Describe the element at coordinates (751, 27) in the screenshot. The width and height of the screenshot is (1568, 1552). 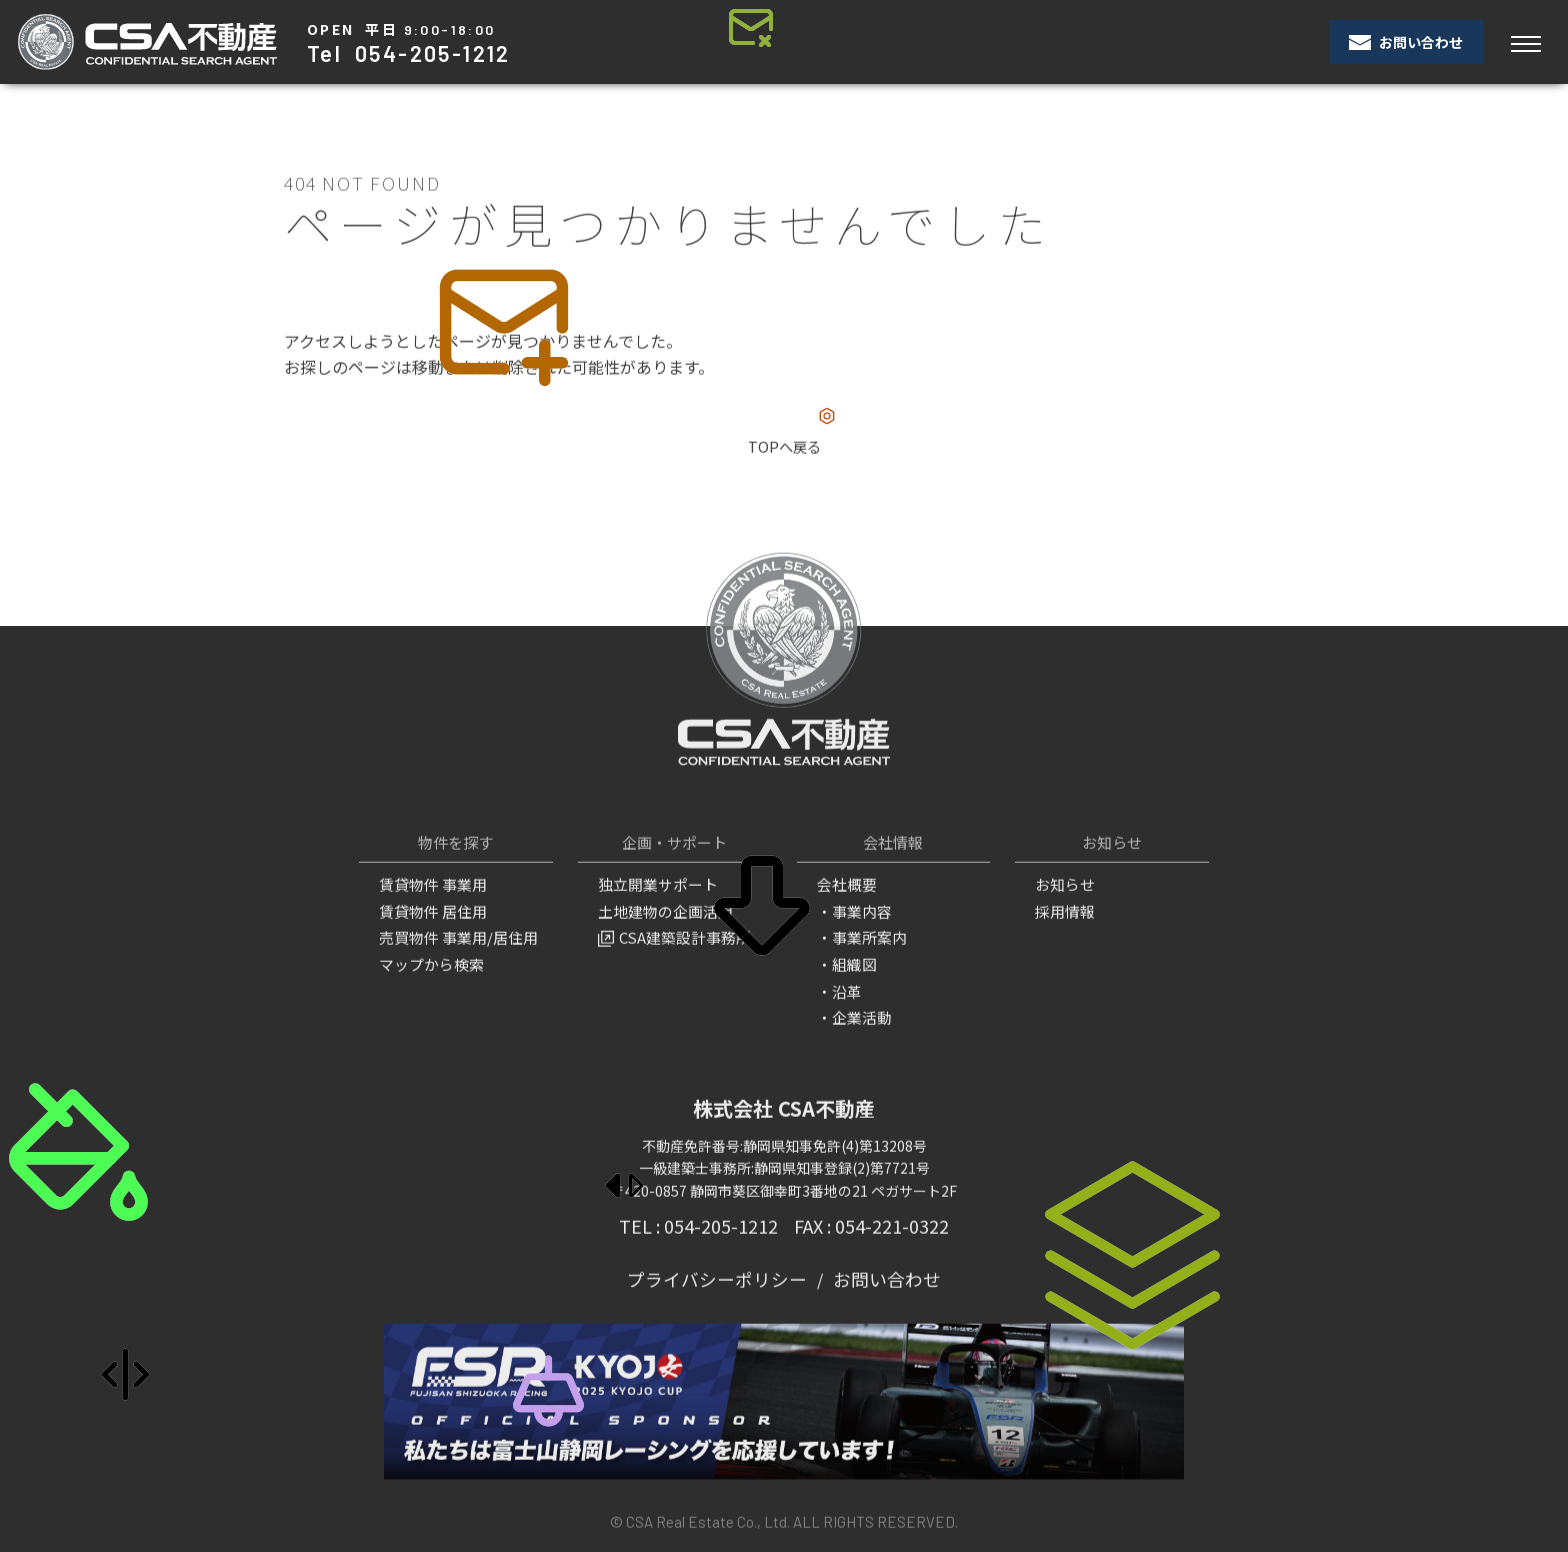
I see `delete an email message` at that location.